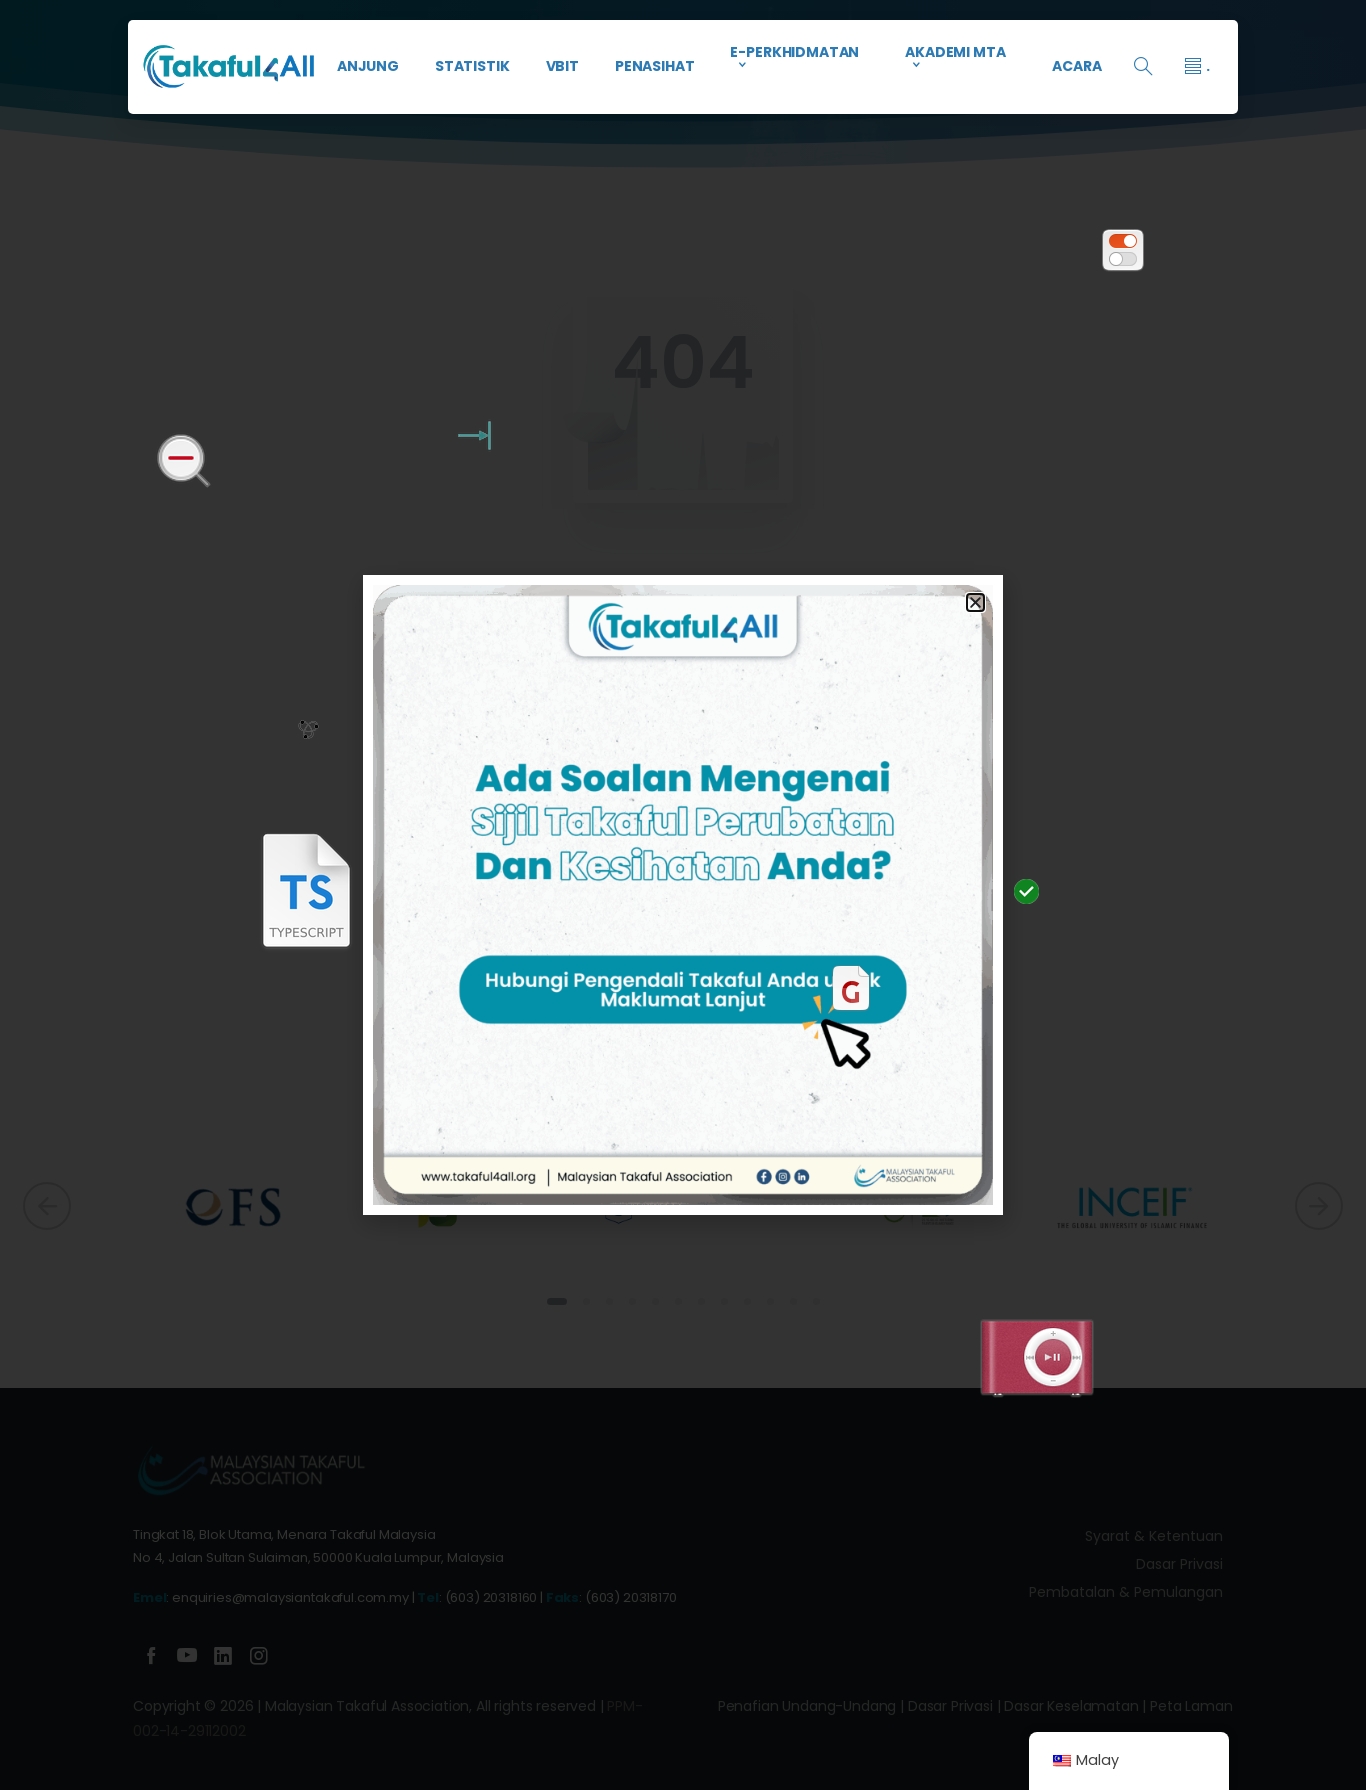 The image size is (1366, 1790). Describe the element at coordinates (474, 435) in the screenshot. I see `go to the last item or page` at that location.